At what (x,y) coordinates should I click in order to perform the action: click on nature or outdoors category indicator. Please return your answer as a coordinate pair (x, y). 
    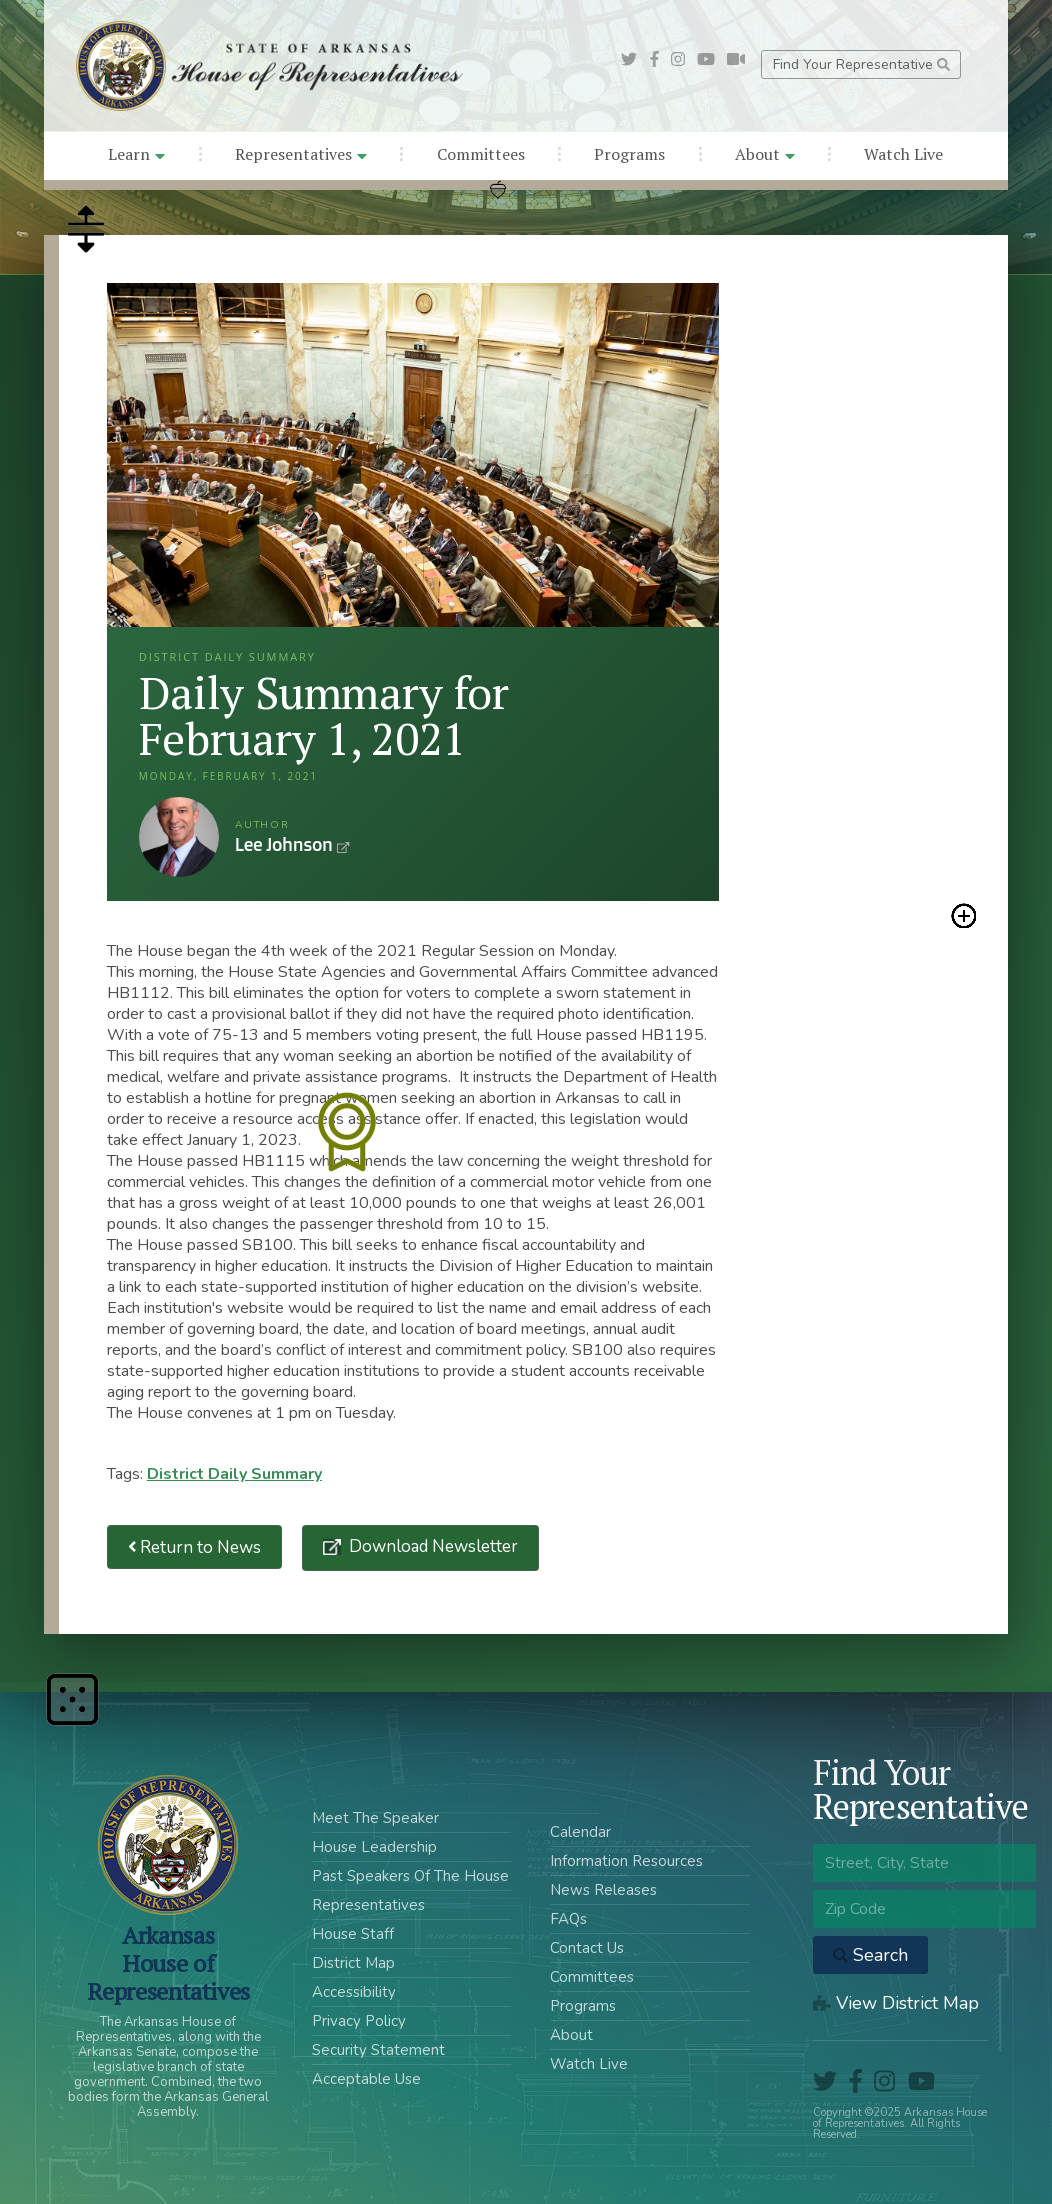
    Looking at the image, I should click on (498, 190).